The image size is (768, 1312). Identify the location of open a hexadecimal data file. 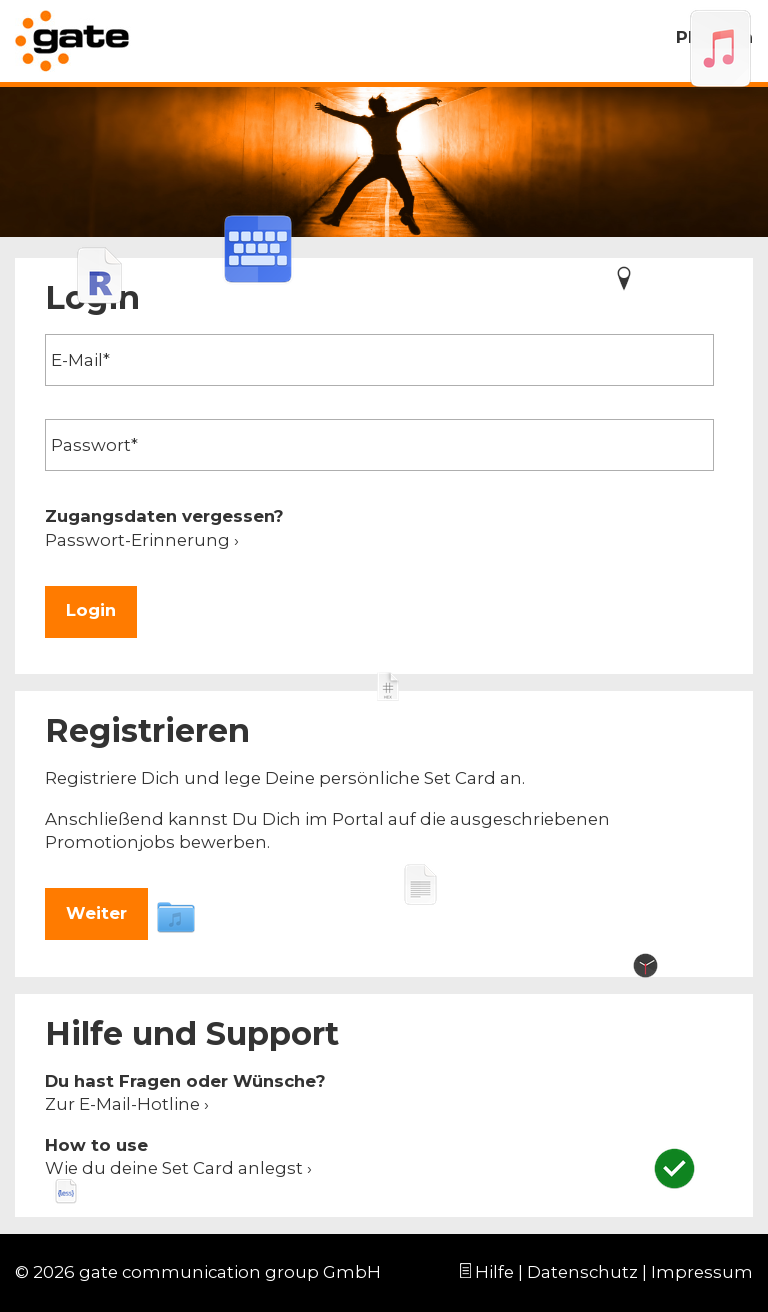
(388, 687).